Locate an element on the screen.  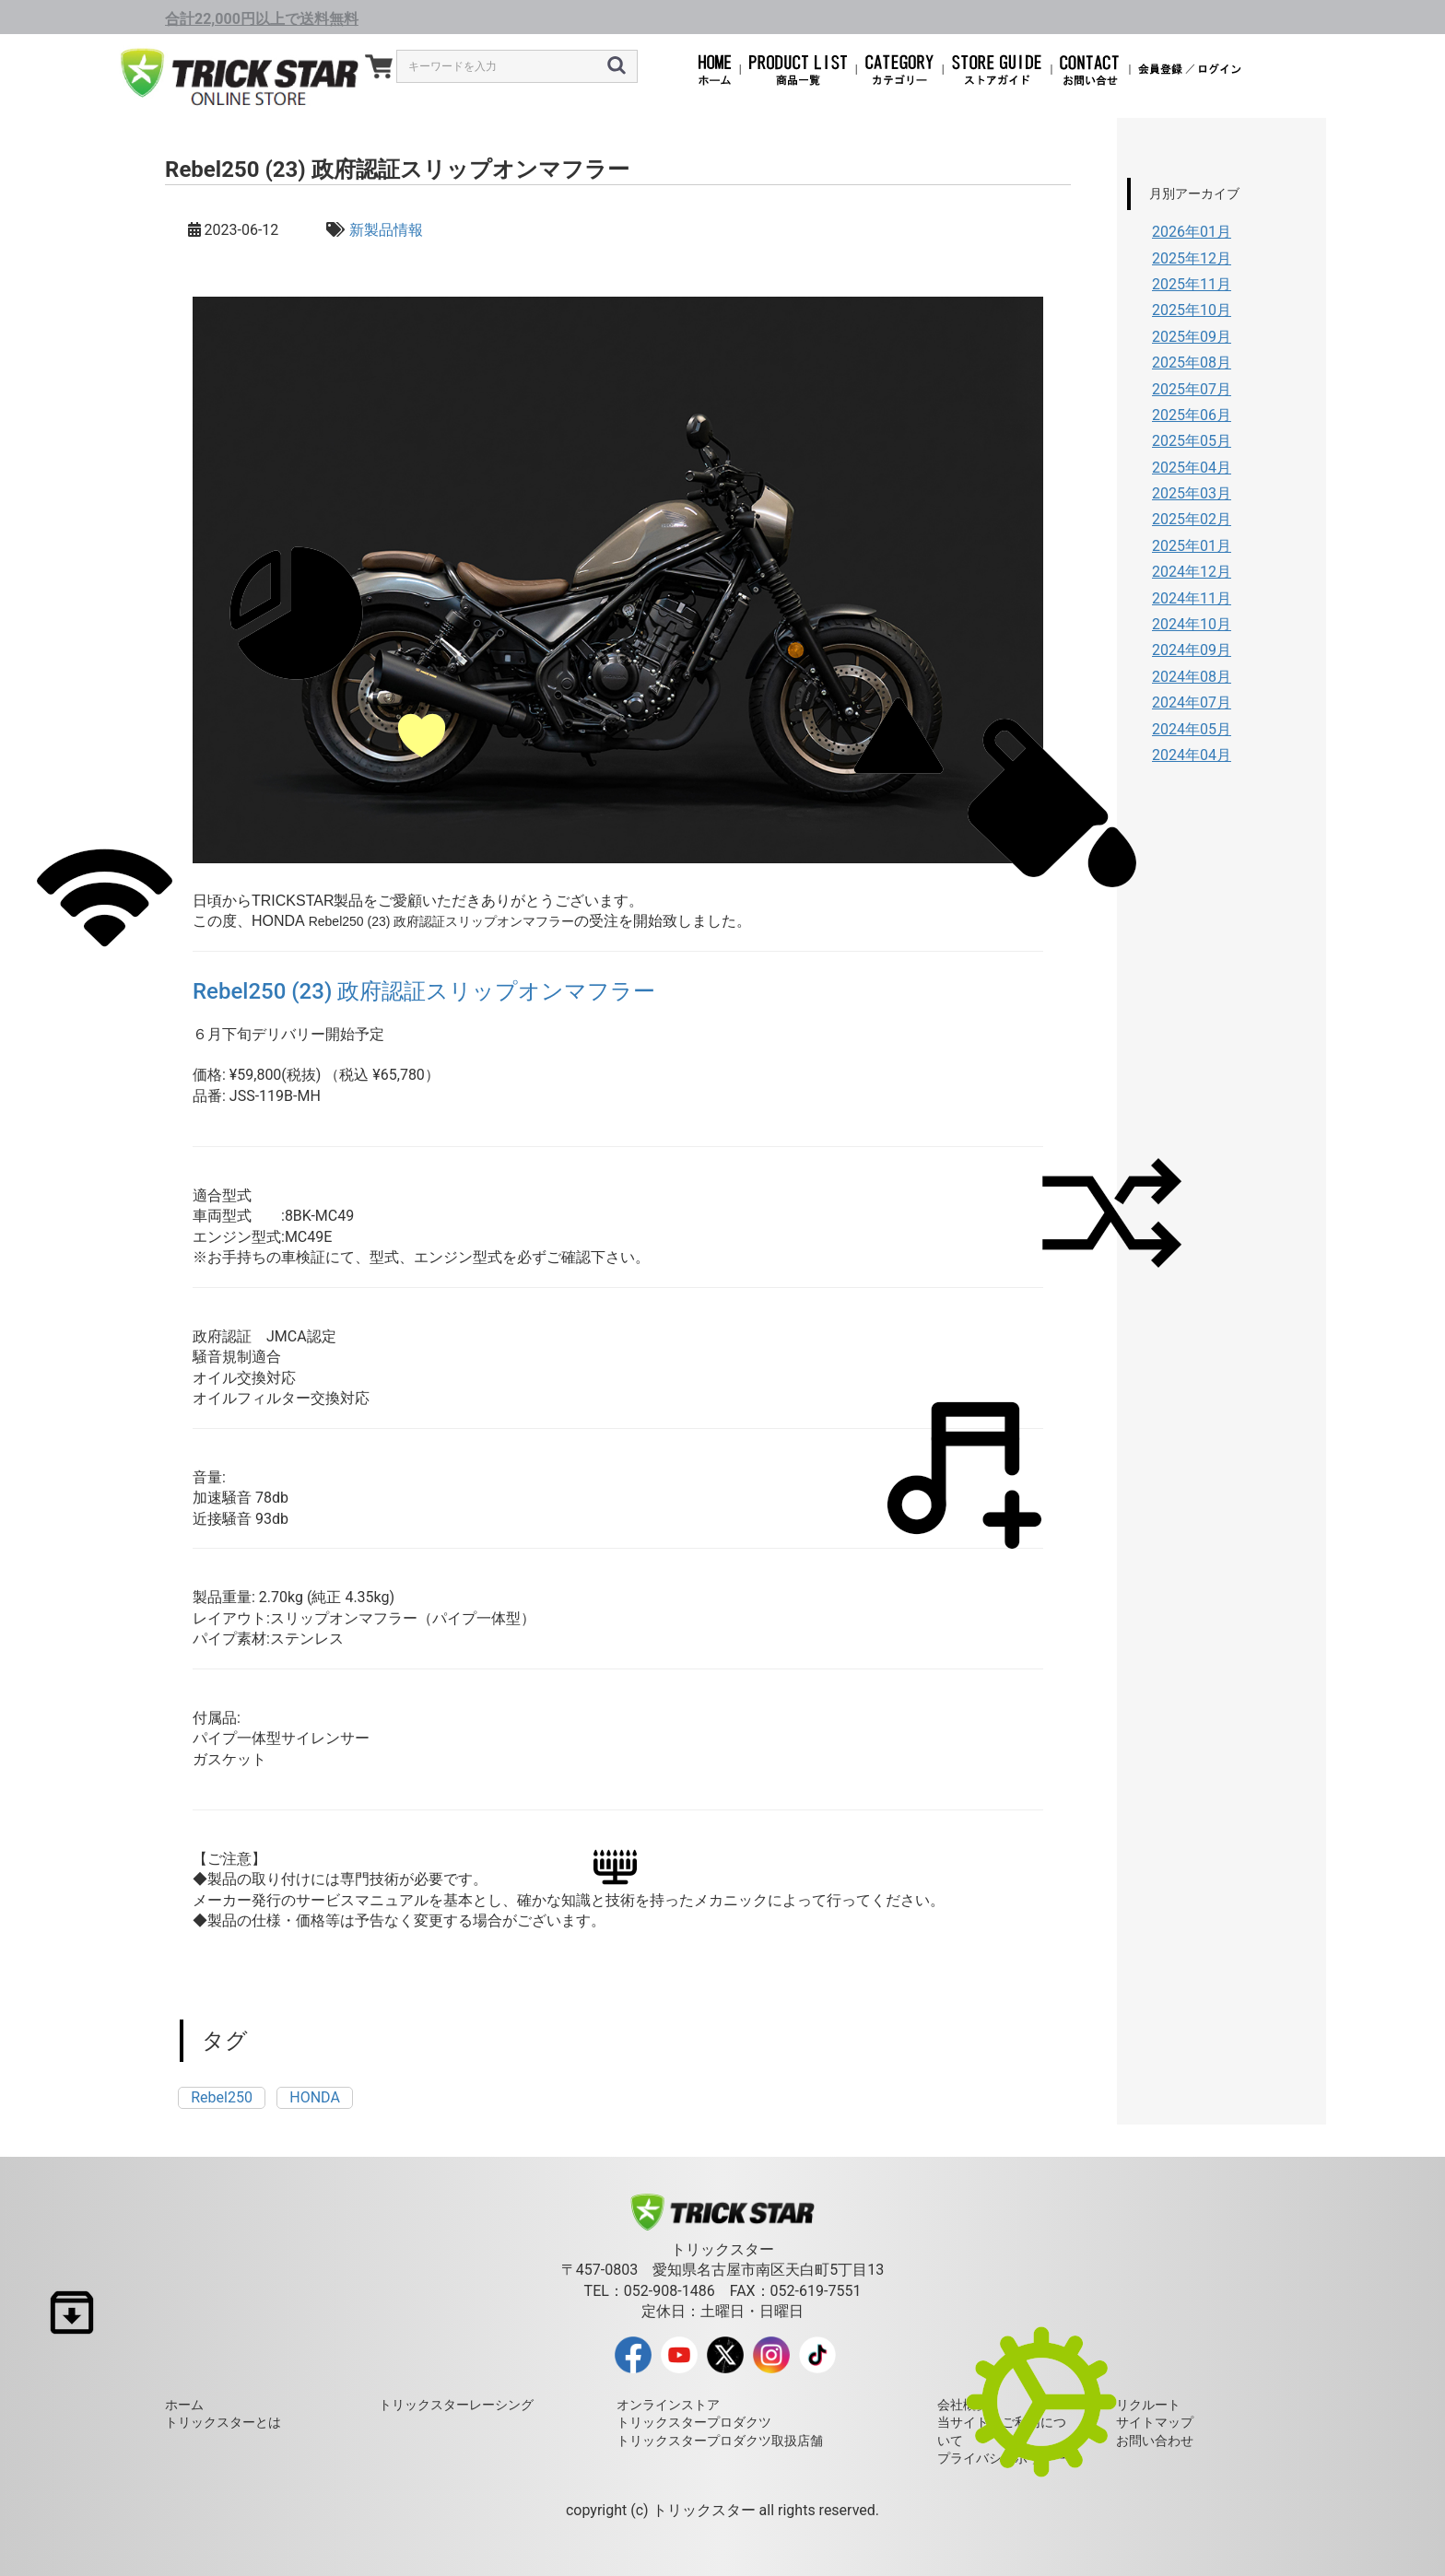
add a new song to your library is located at coordinates (960, 1468).